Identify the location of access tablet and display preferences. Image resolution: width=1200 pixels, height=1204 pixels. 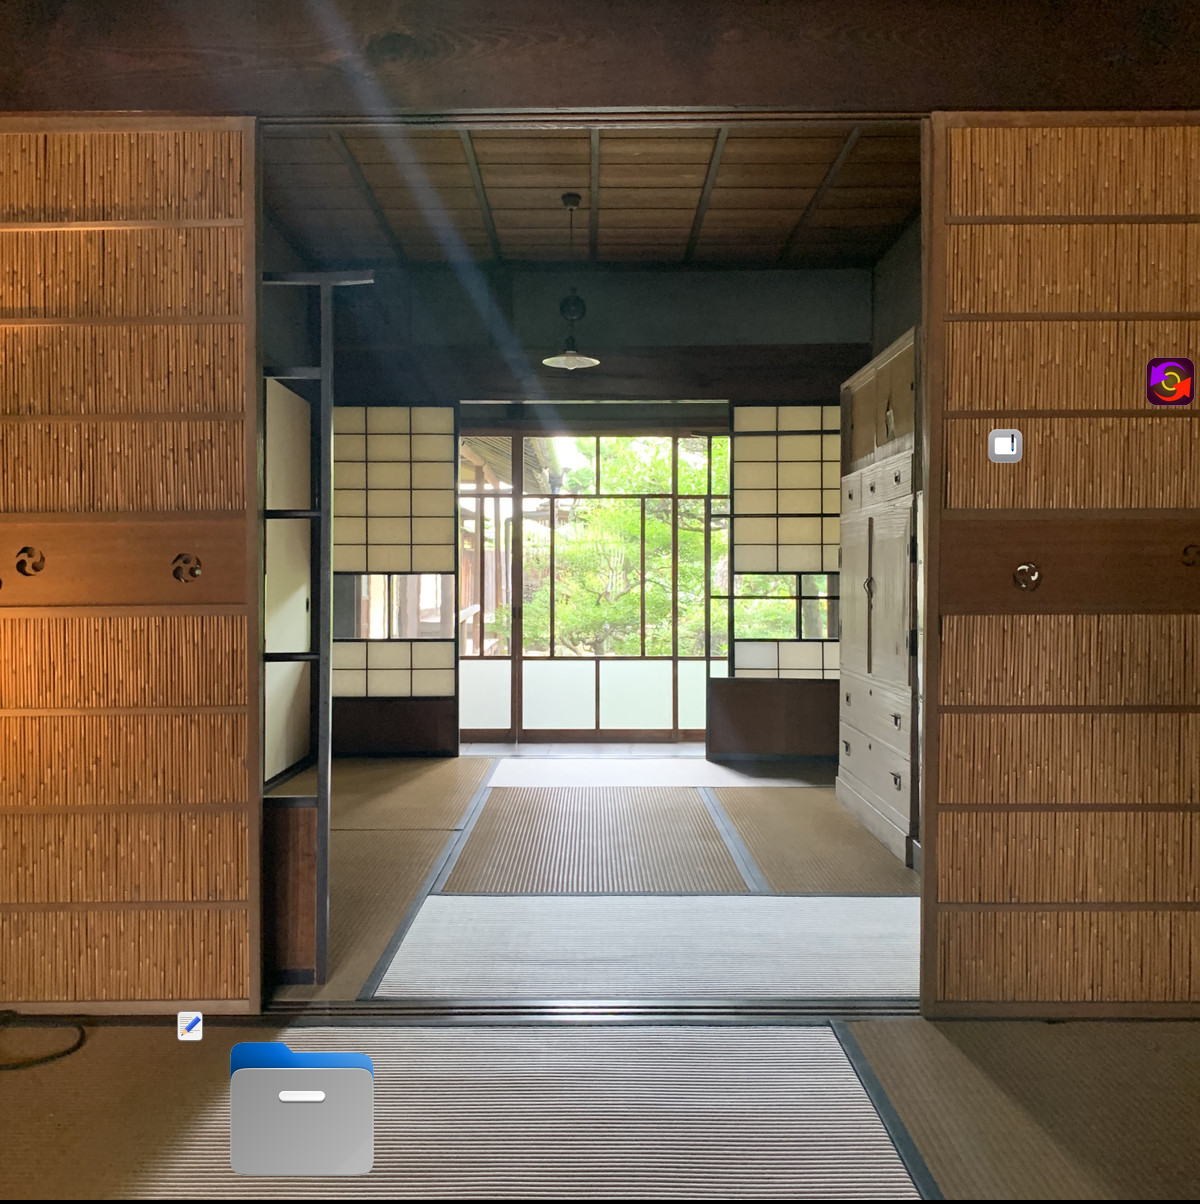
(1005, 446).